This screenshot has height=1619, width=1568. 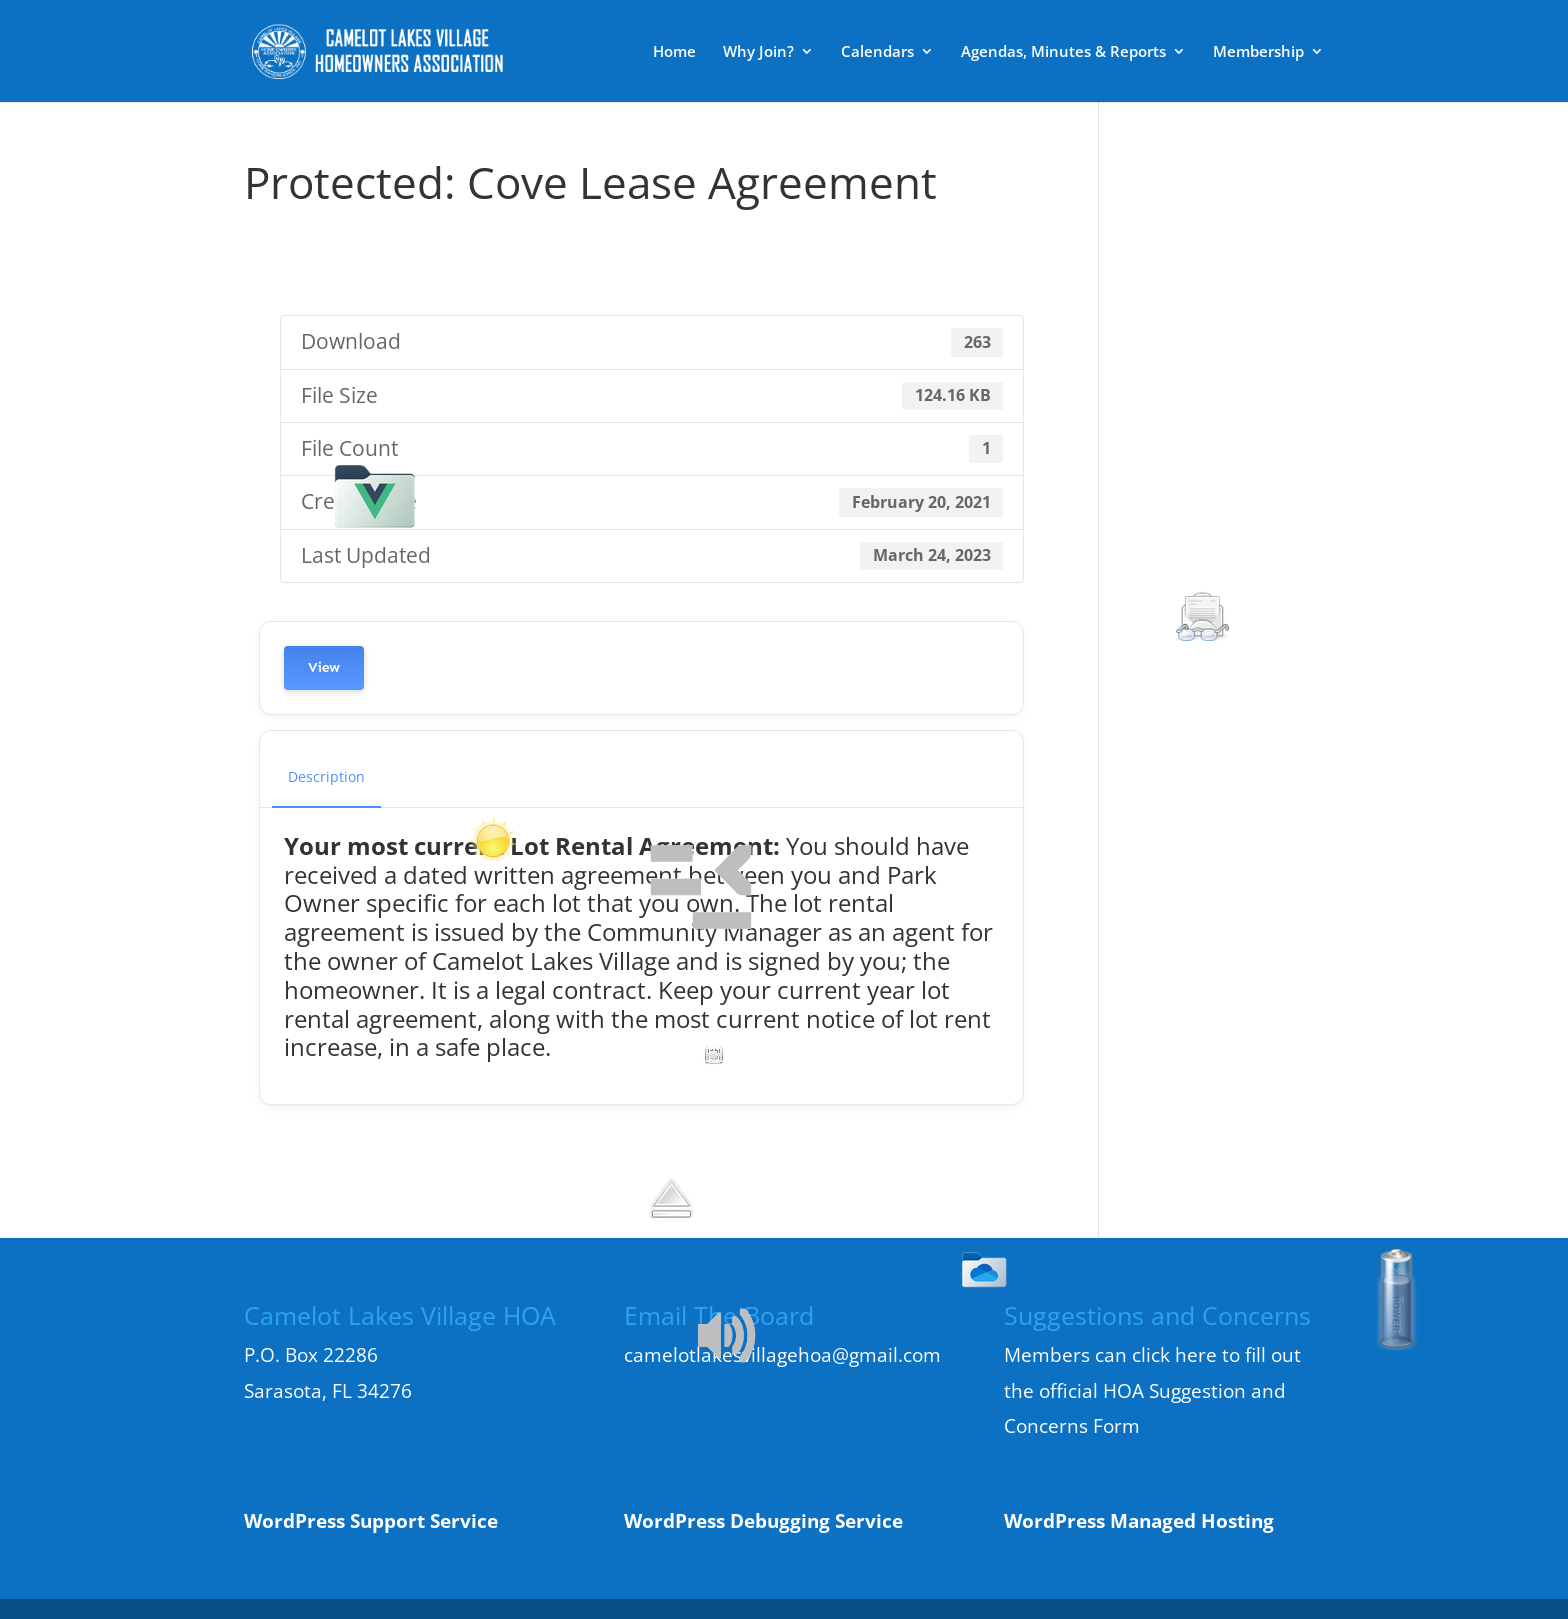 I want to click on indicates volume is set to high, so click(x=728, y=1335).